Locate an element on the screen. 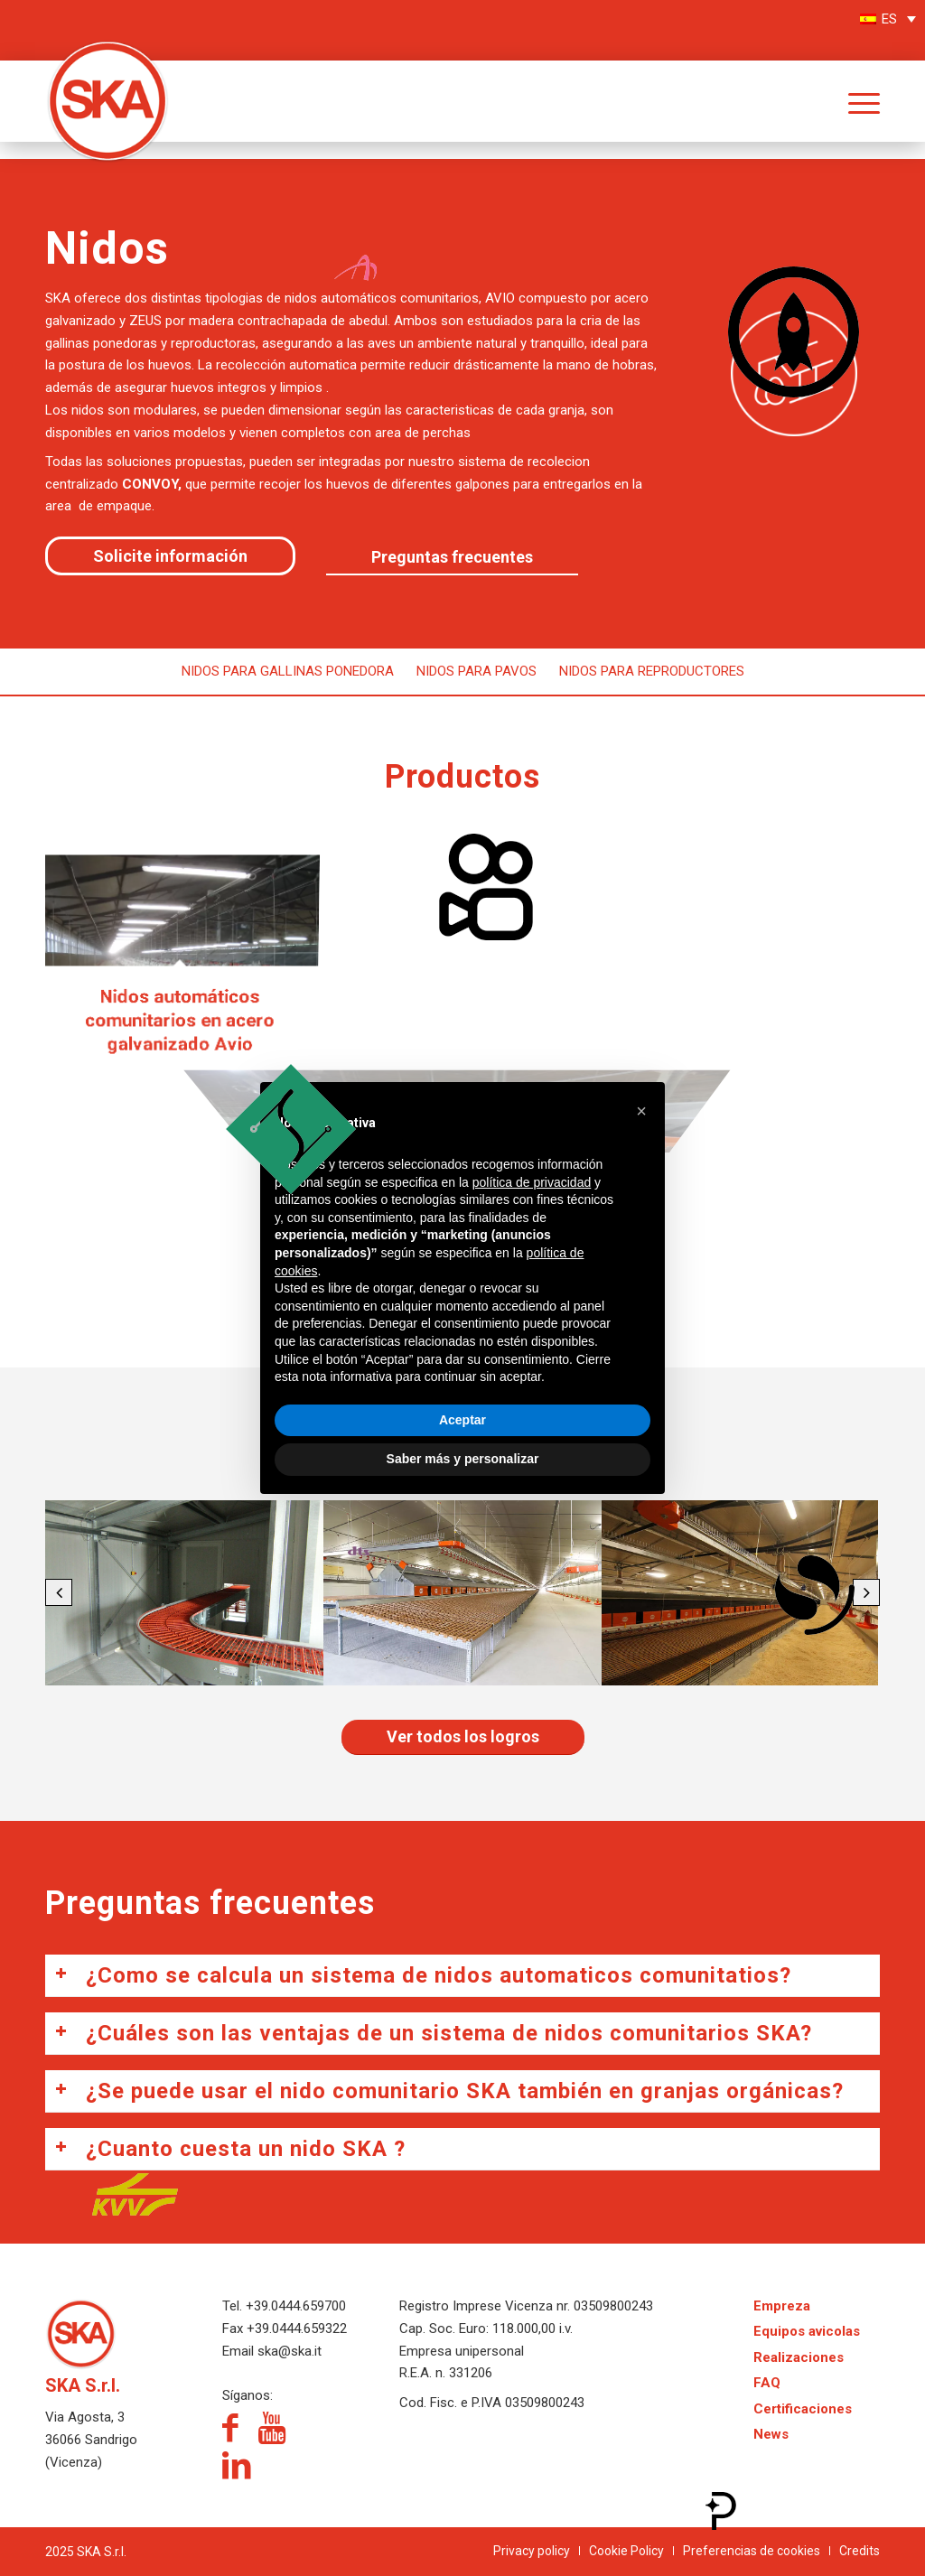 The image size is (925, 2576). karlsruher verkehrsverbund (KVV) public transit logo is located at coordinates (135, 2194).